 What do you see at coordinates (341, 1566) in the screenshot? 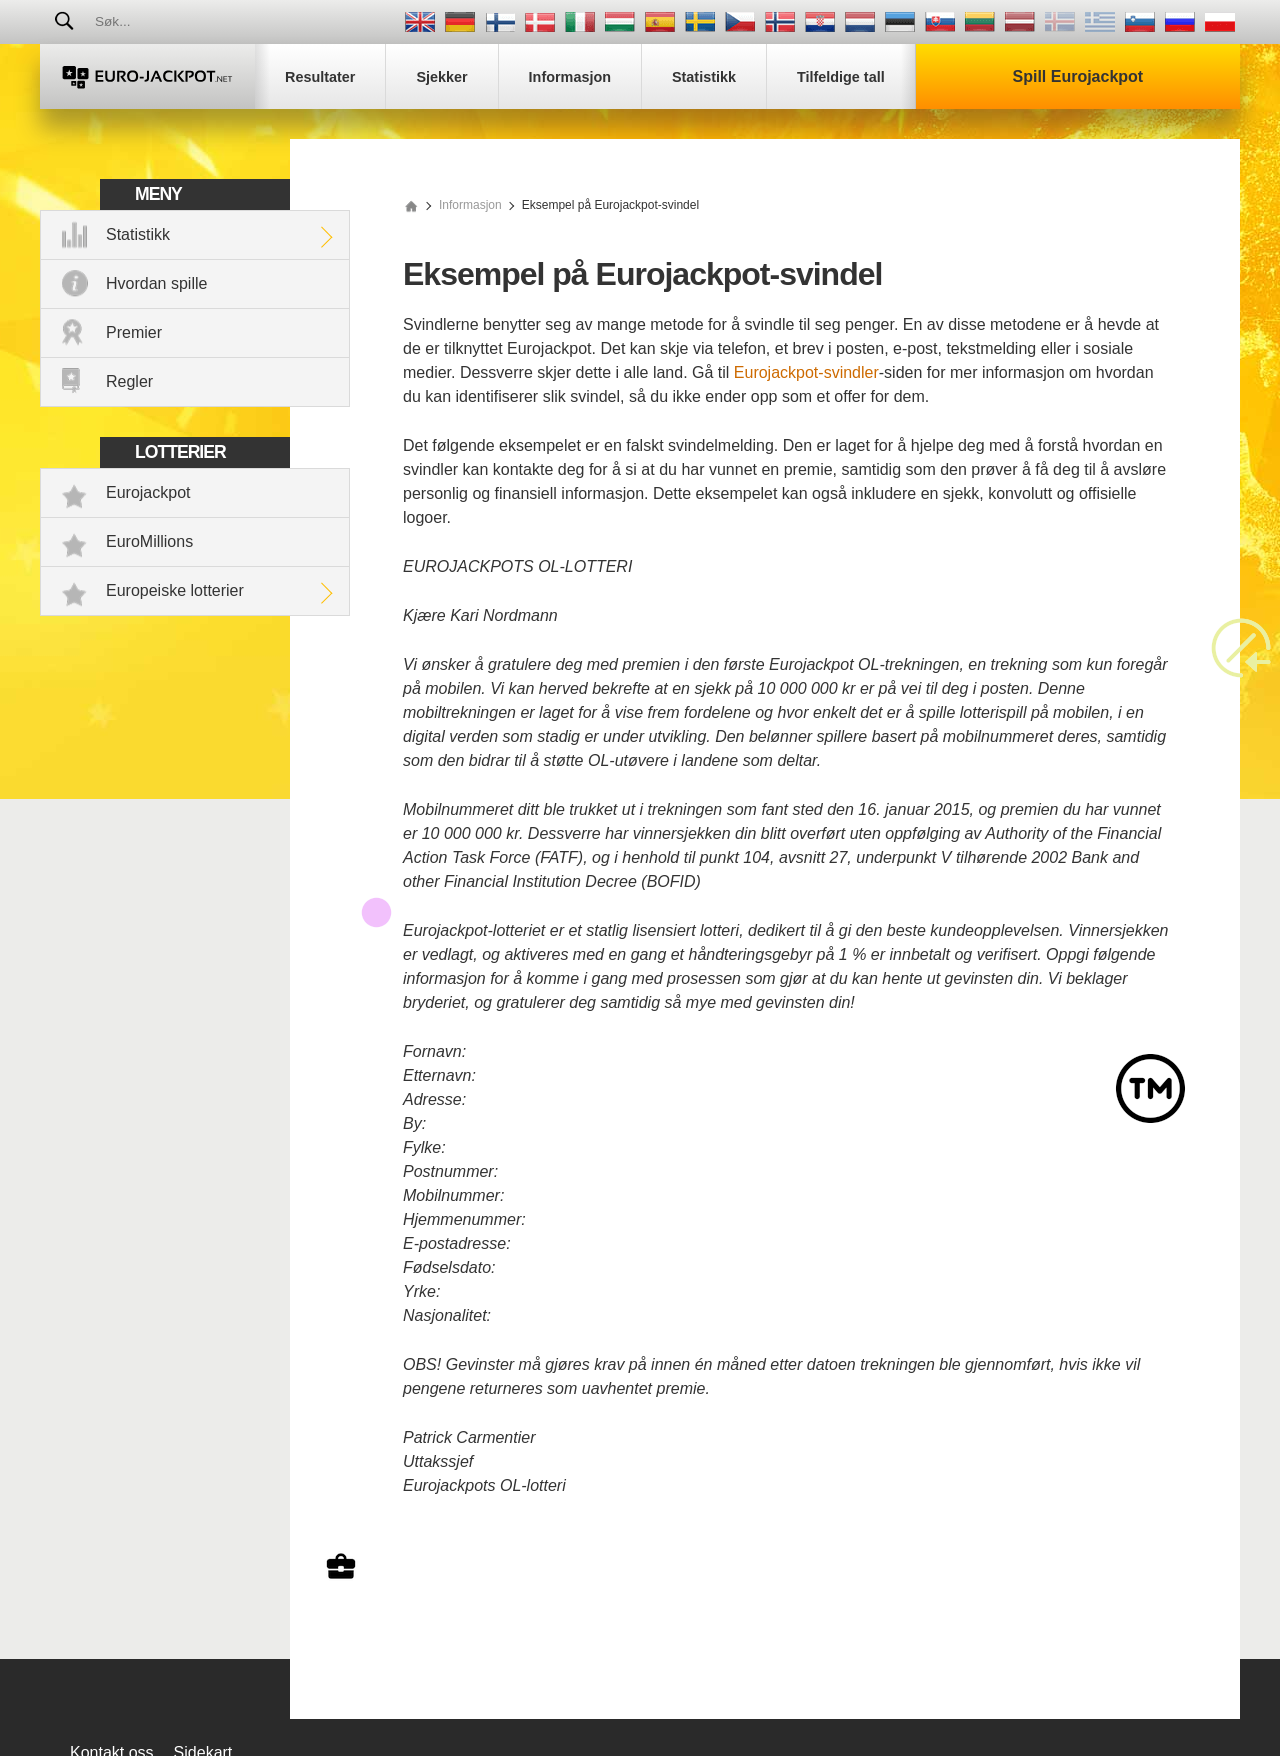
I see `access business or work-related features` at bounding box center [341, 1566].